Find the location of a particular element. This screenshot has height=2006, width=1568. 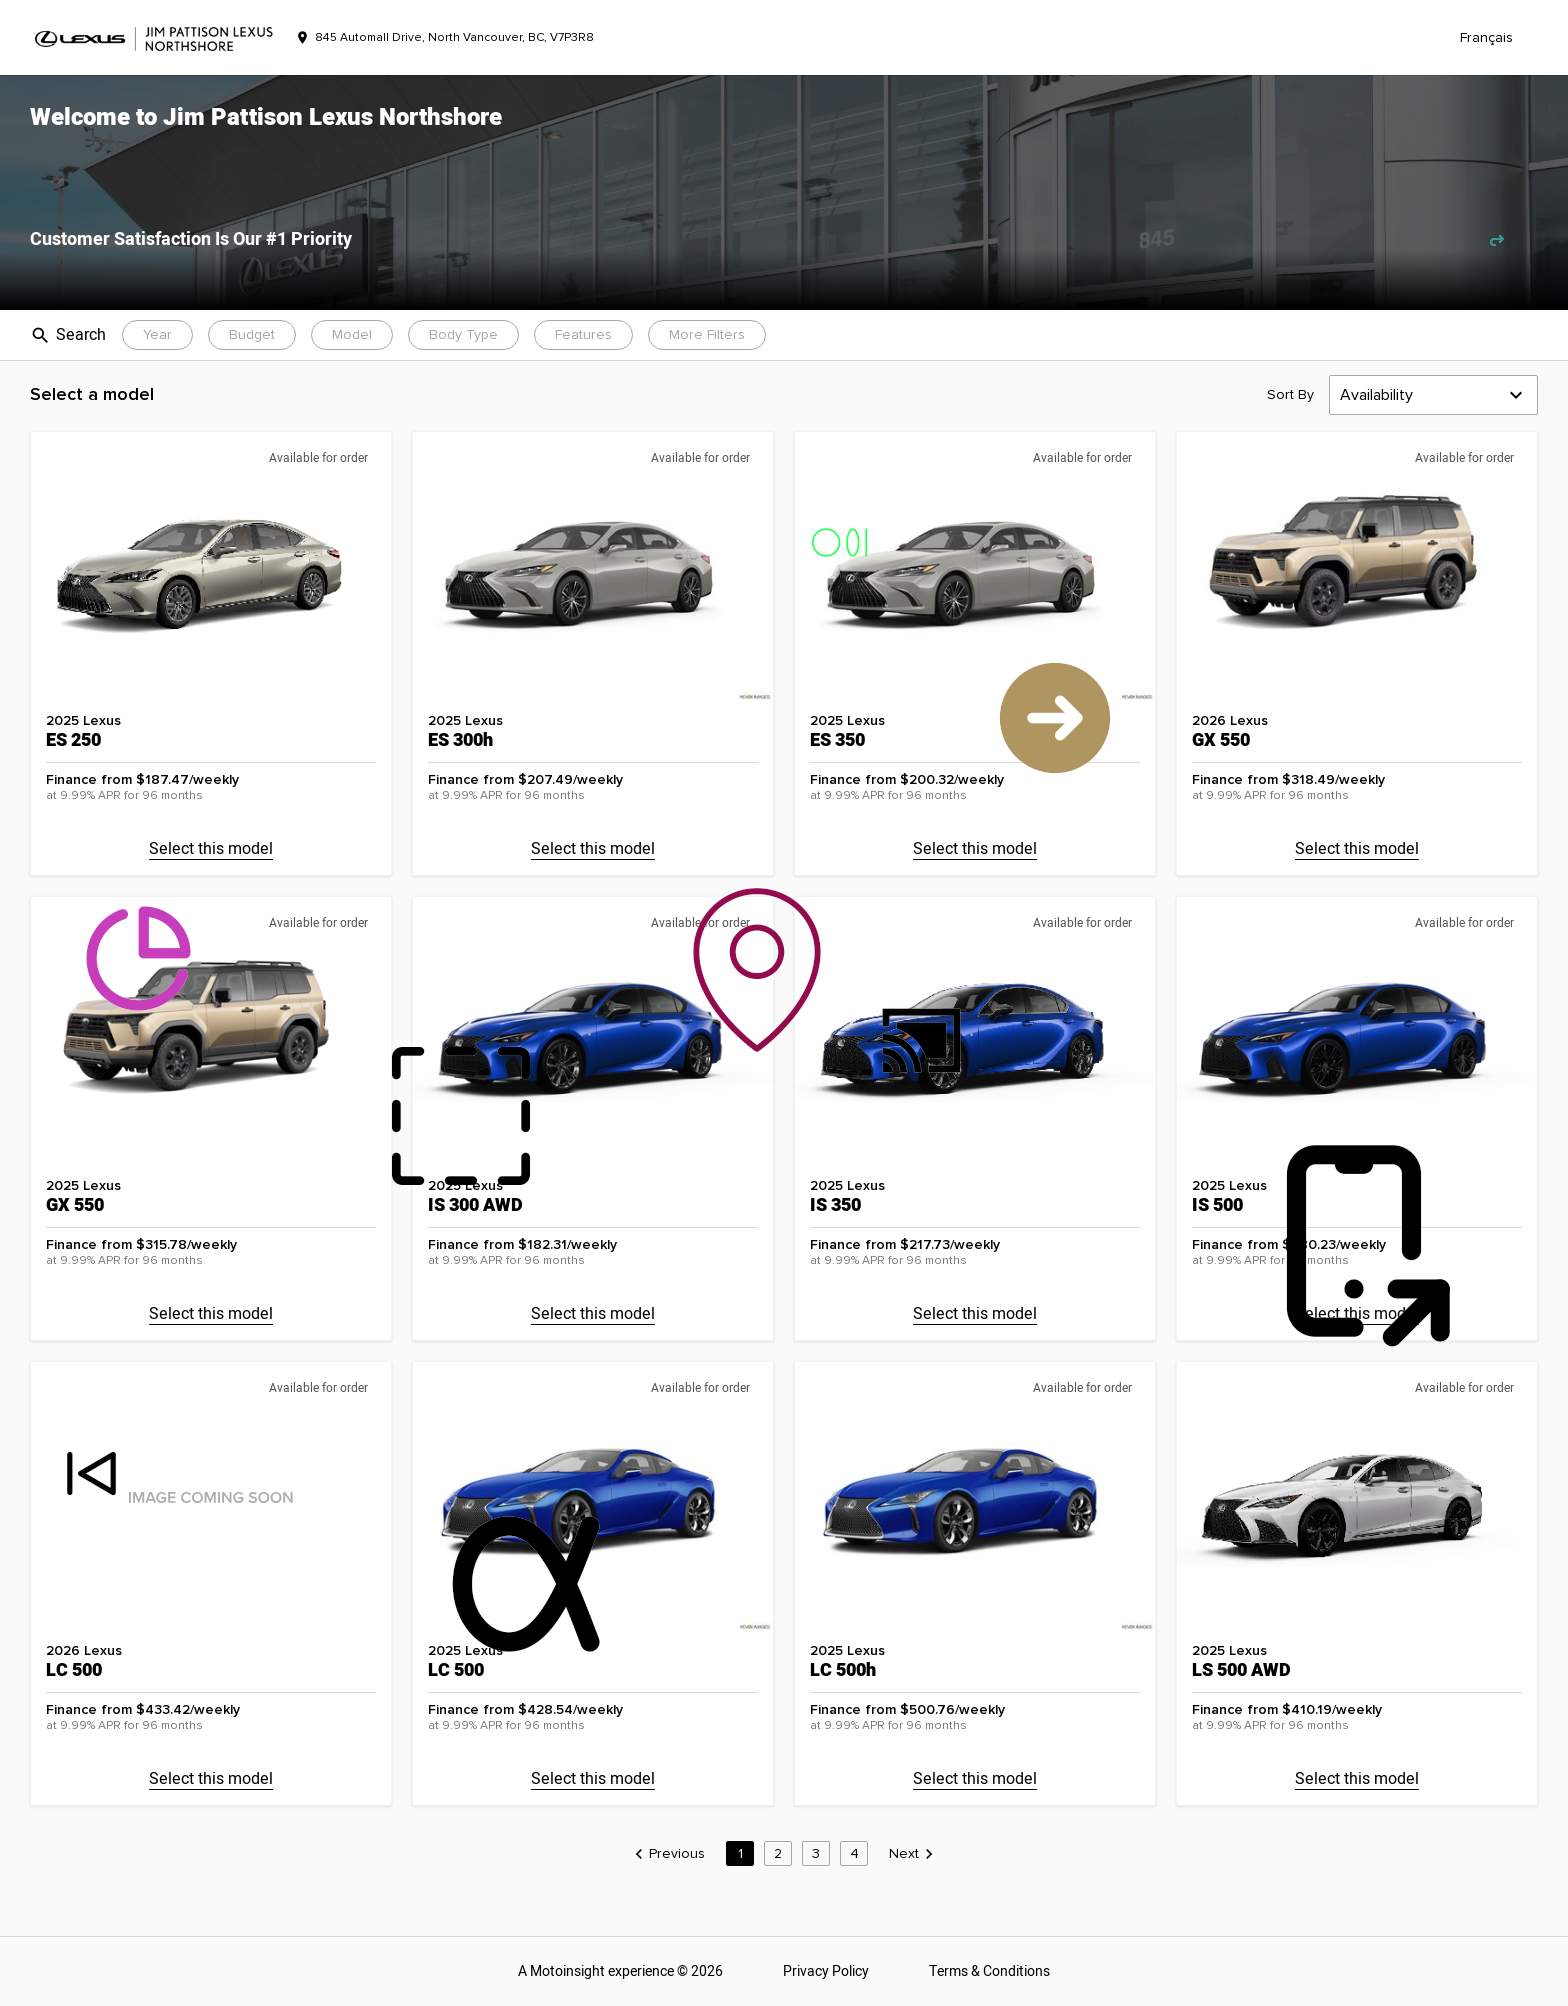

view analytics or statistics breakdown is located at coordinates (138, 958).